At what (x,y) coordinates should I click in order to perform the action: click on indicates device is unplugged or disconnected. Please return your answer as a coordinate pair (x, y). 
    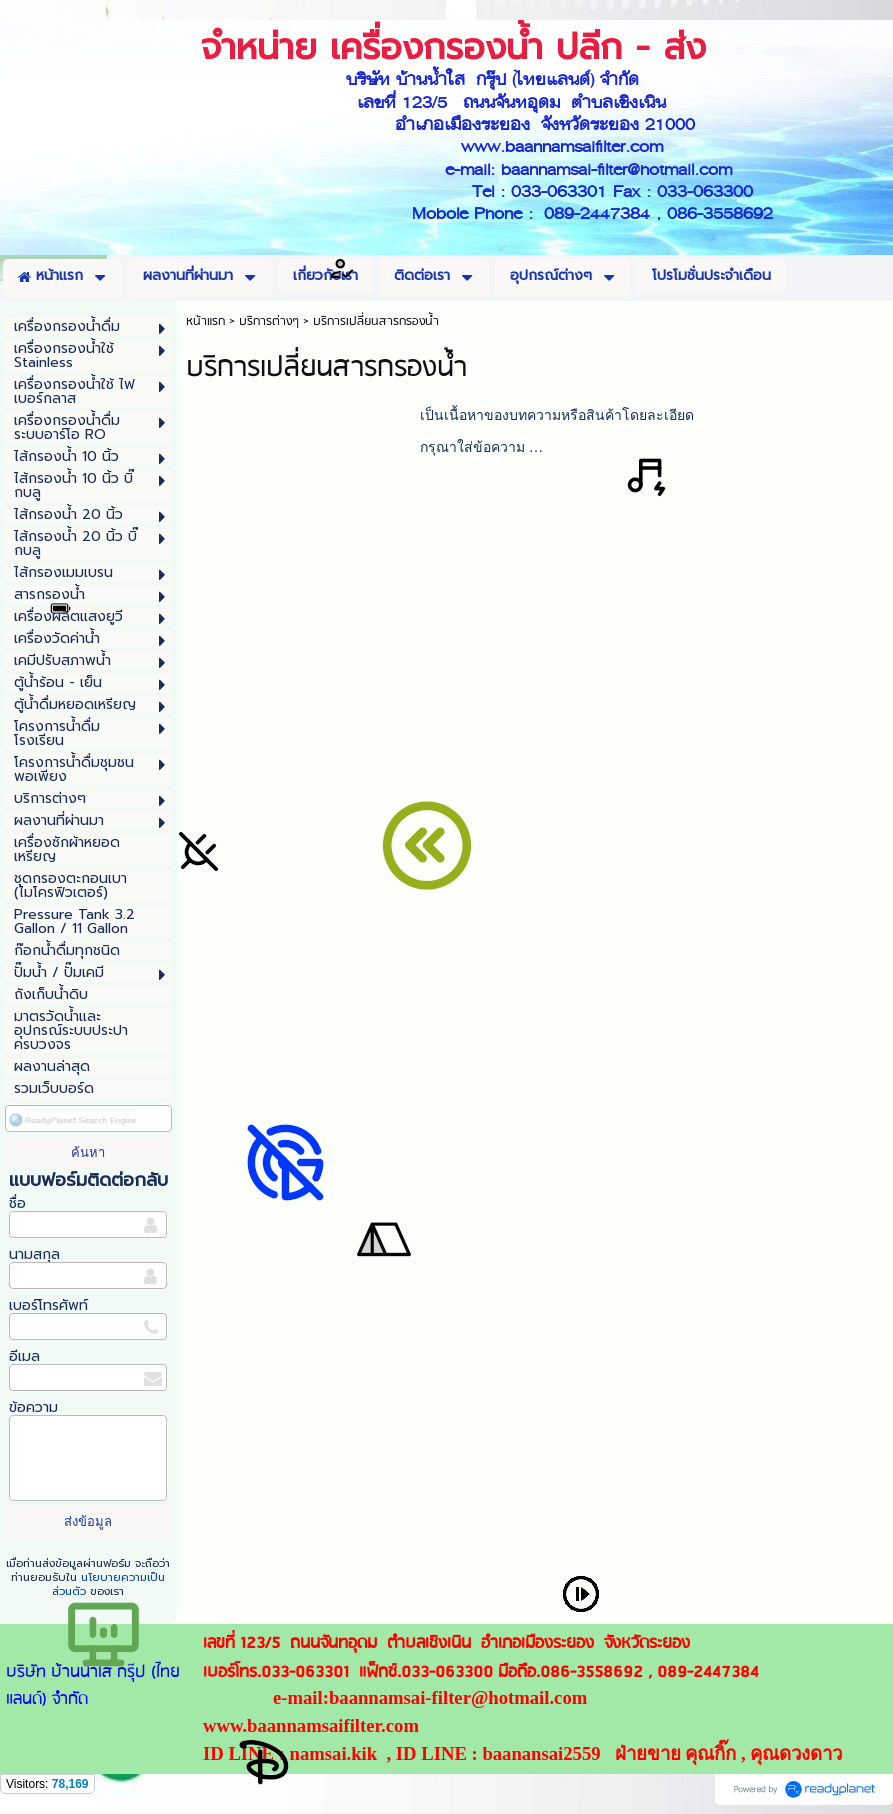
    Looking at the image, I should click on (198, 851).